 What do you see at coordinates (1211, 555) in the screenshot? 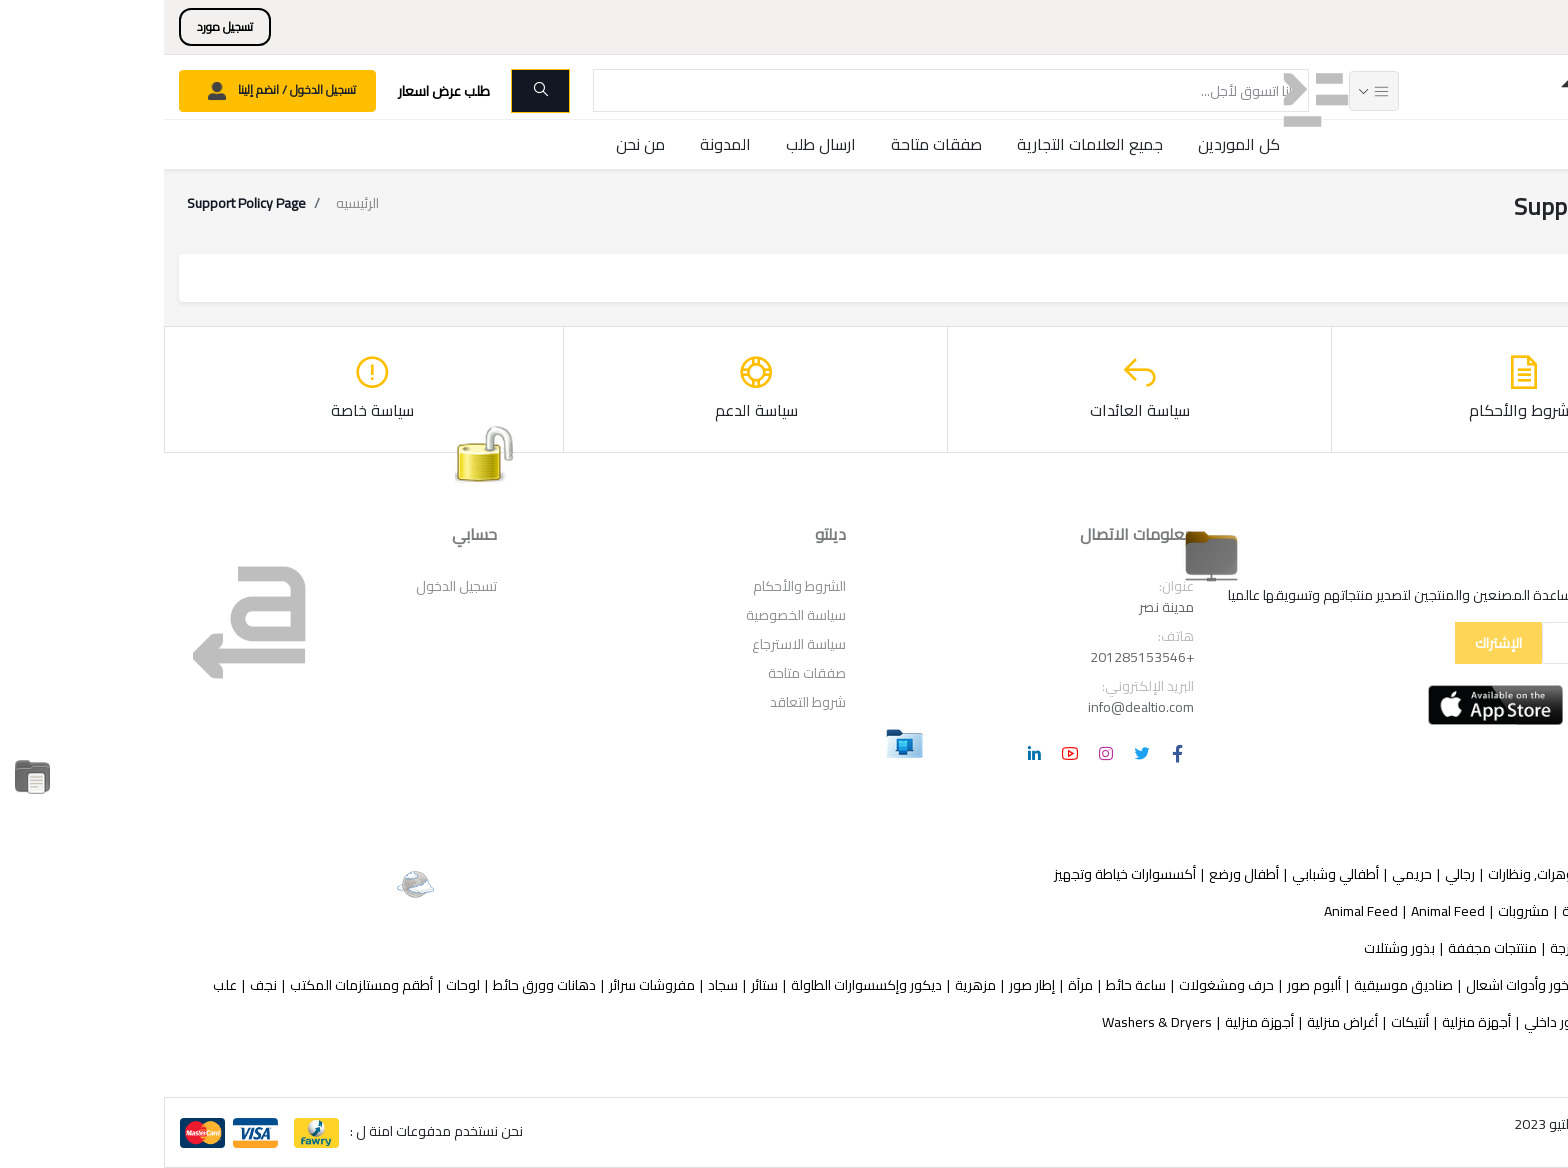
I see `access a remote or network folder` at bounding box center [1211, 555].